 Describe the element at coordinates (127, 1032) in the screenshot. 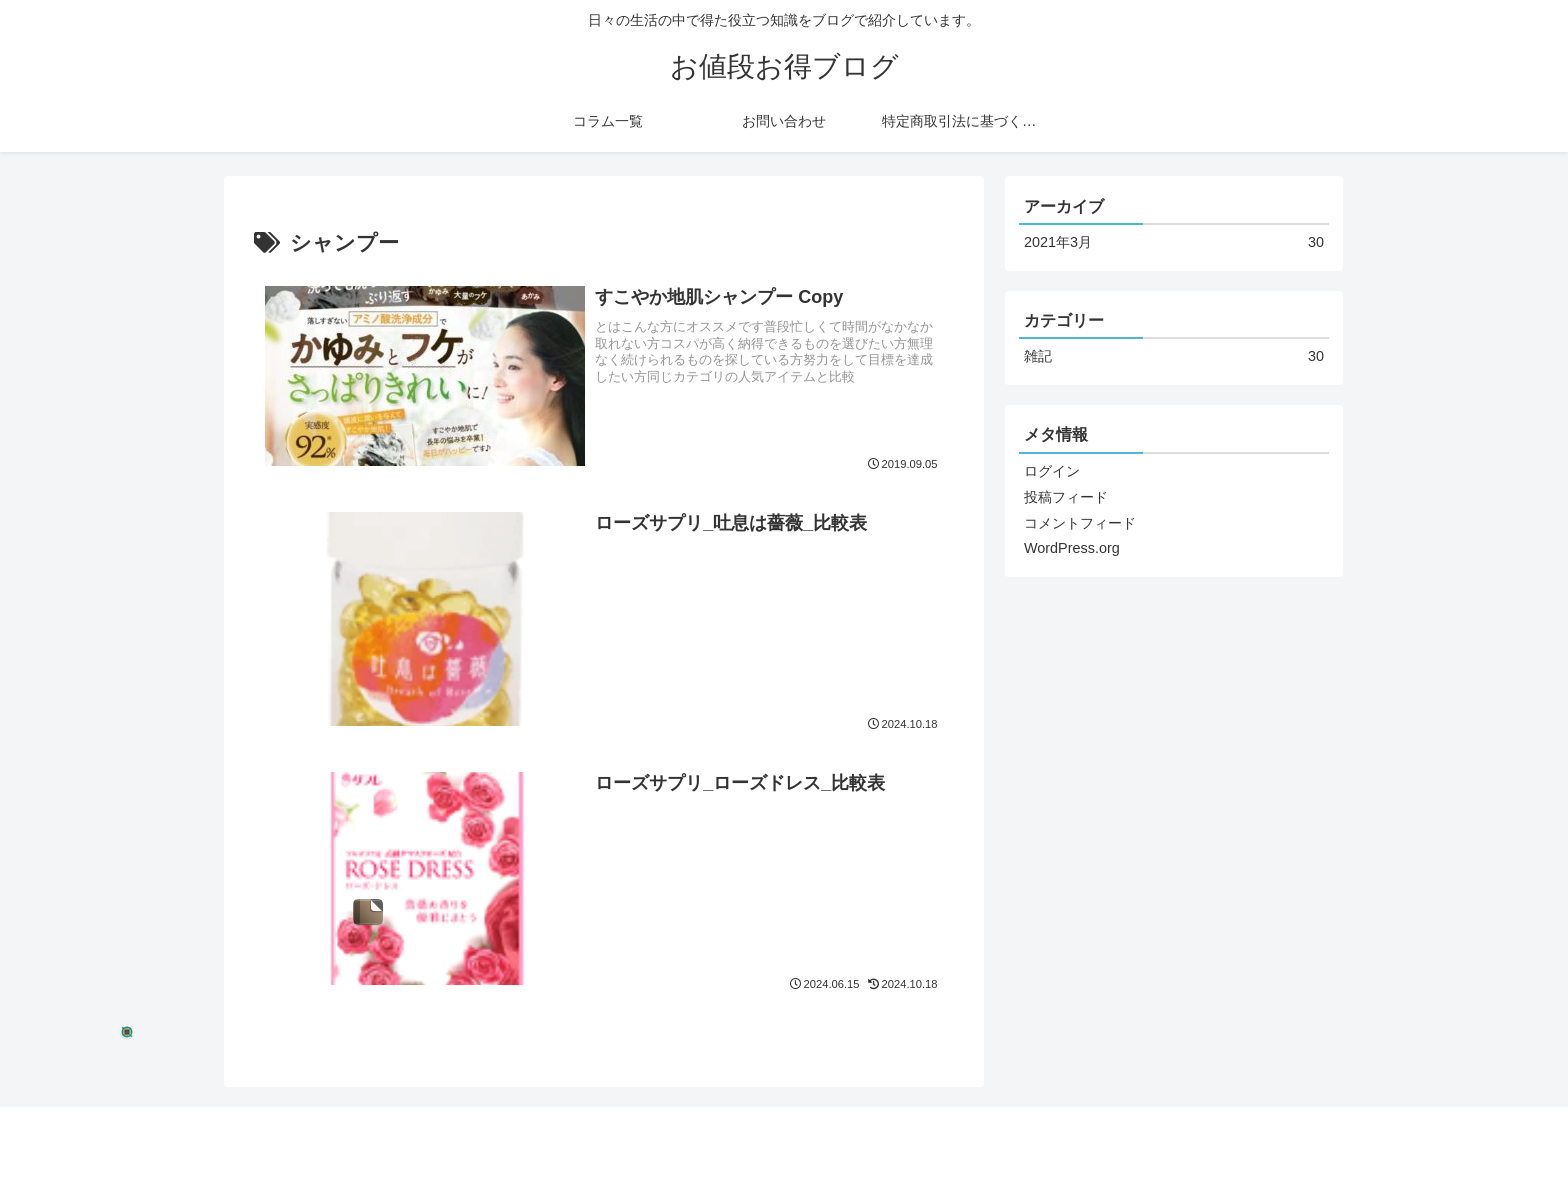

I see `access firmware update settings` at that location.